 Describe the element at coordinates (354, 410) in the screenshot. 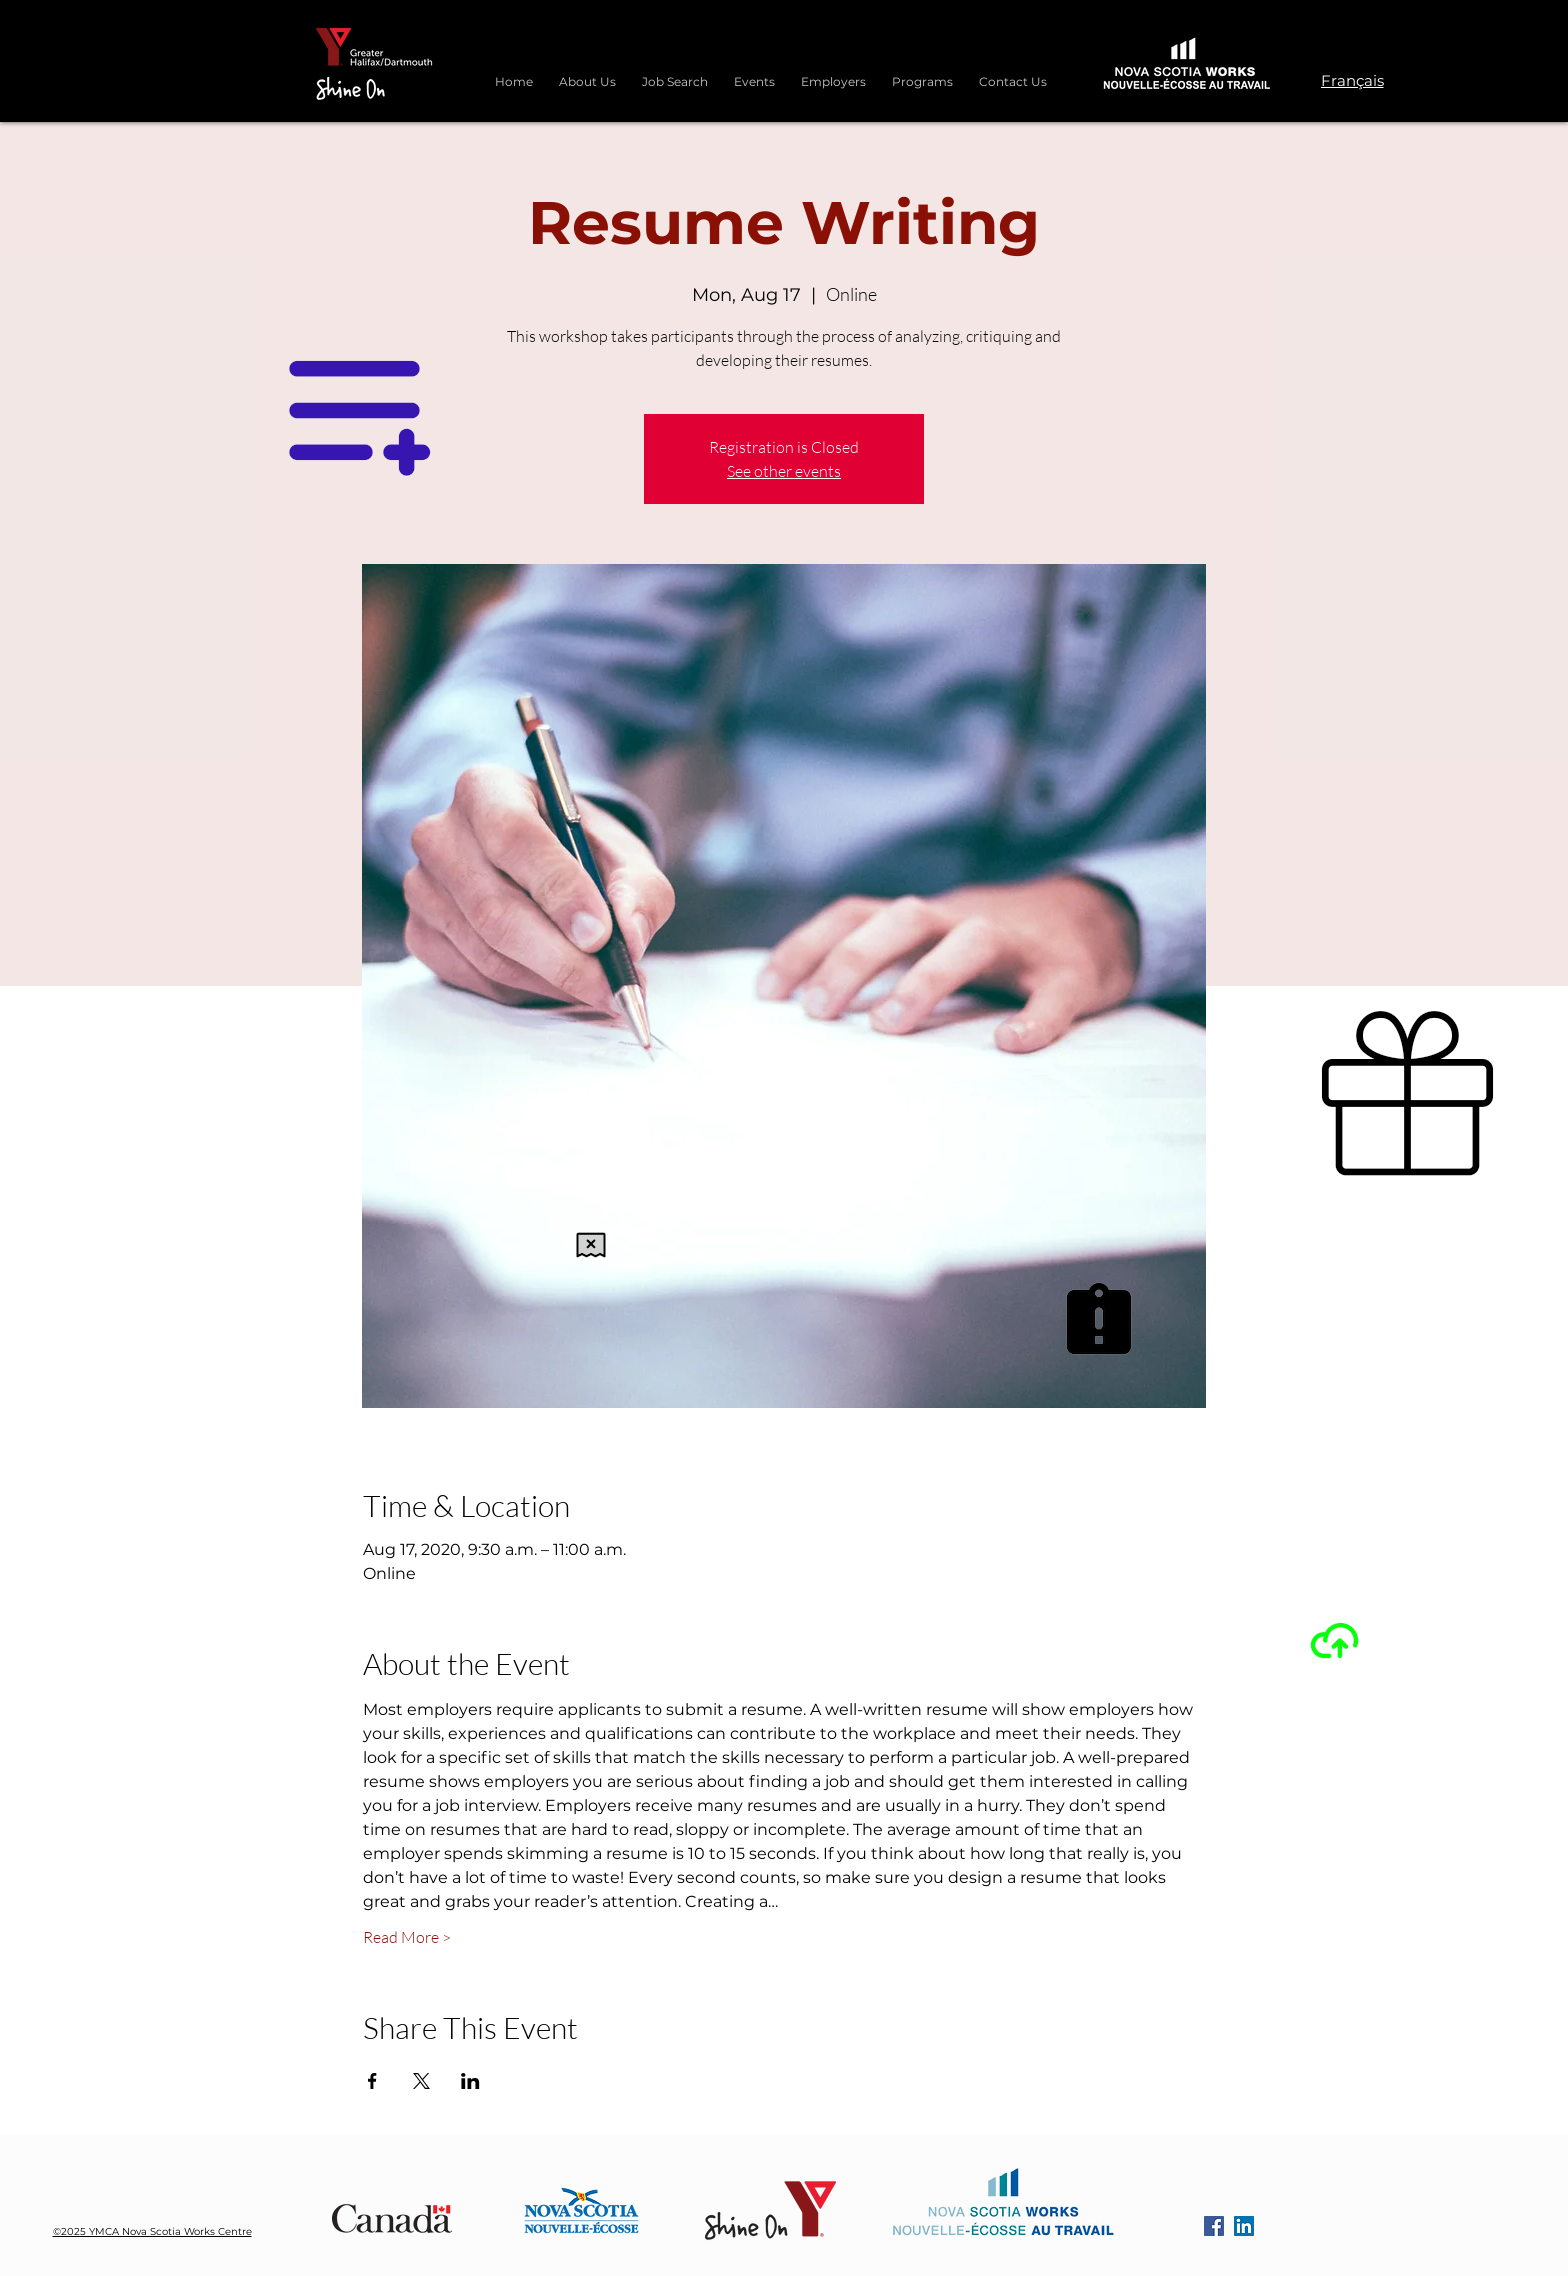

I see `add a new item to the list` at that location.